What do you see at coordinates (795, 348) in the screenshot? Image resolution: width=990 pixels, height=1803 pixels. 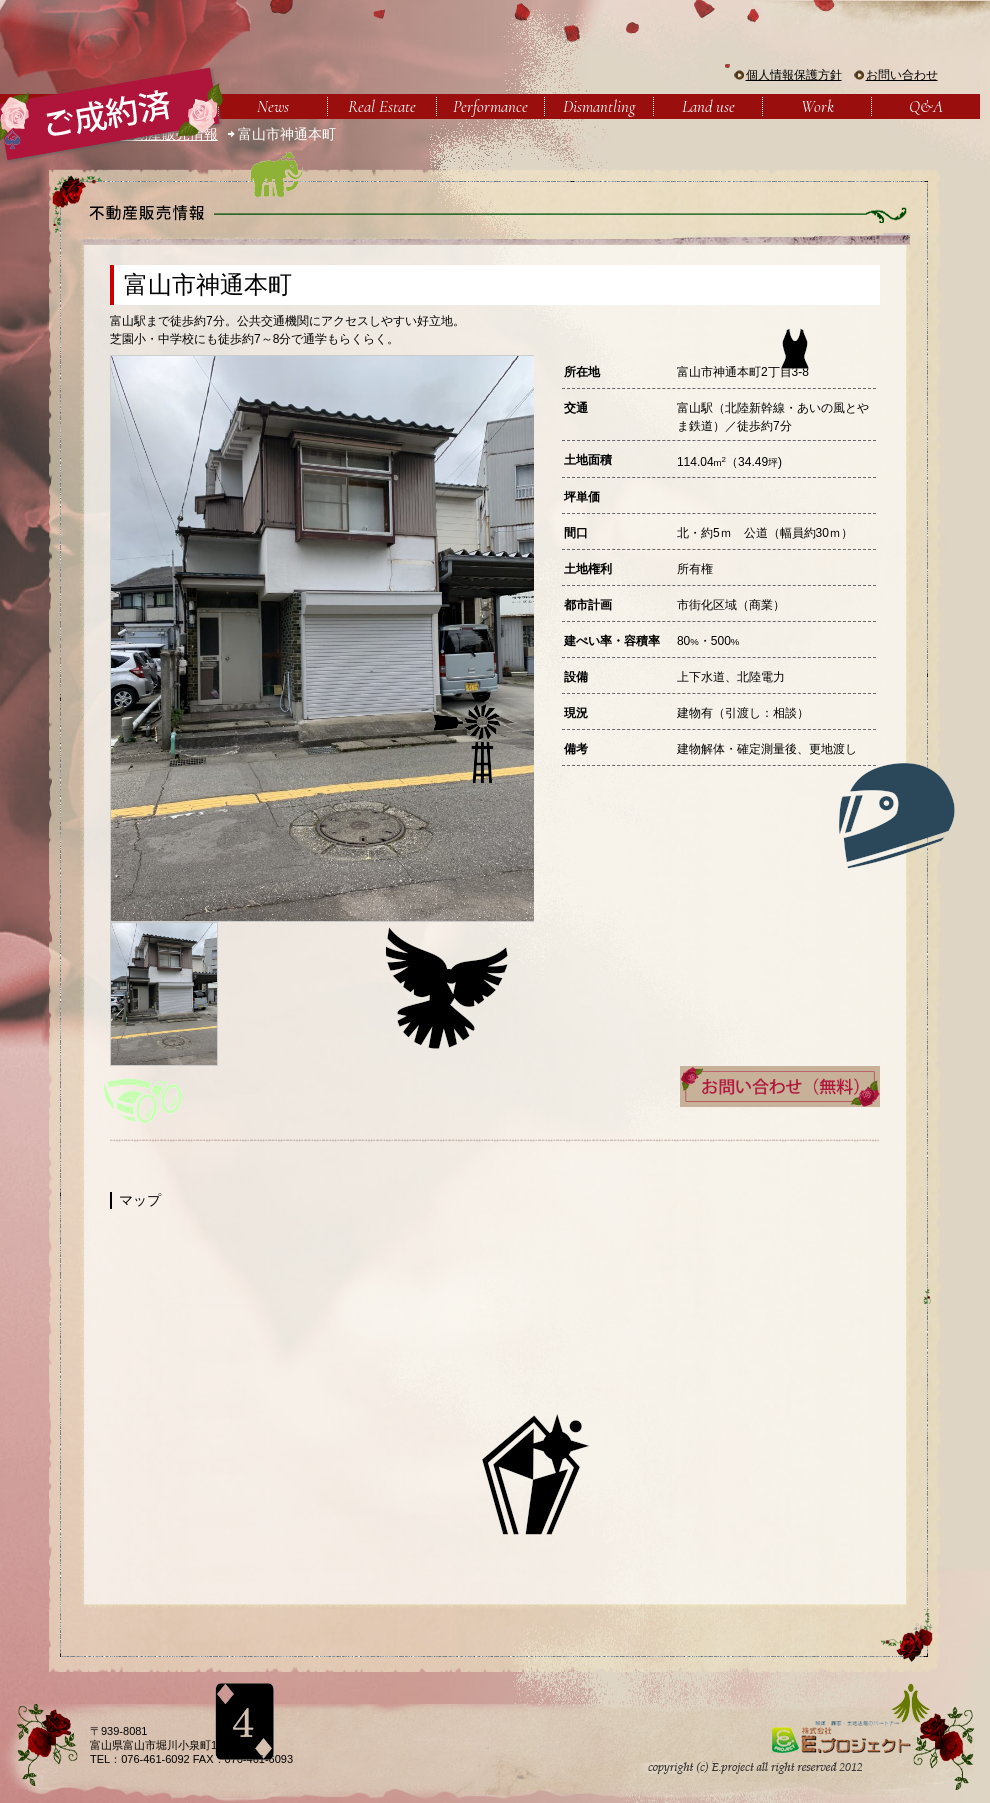 I see `browse sleeveless tops in clothing catalog` at bounding box center [795, 348].